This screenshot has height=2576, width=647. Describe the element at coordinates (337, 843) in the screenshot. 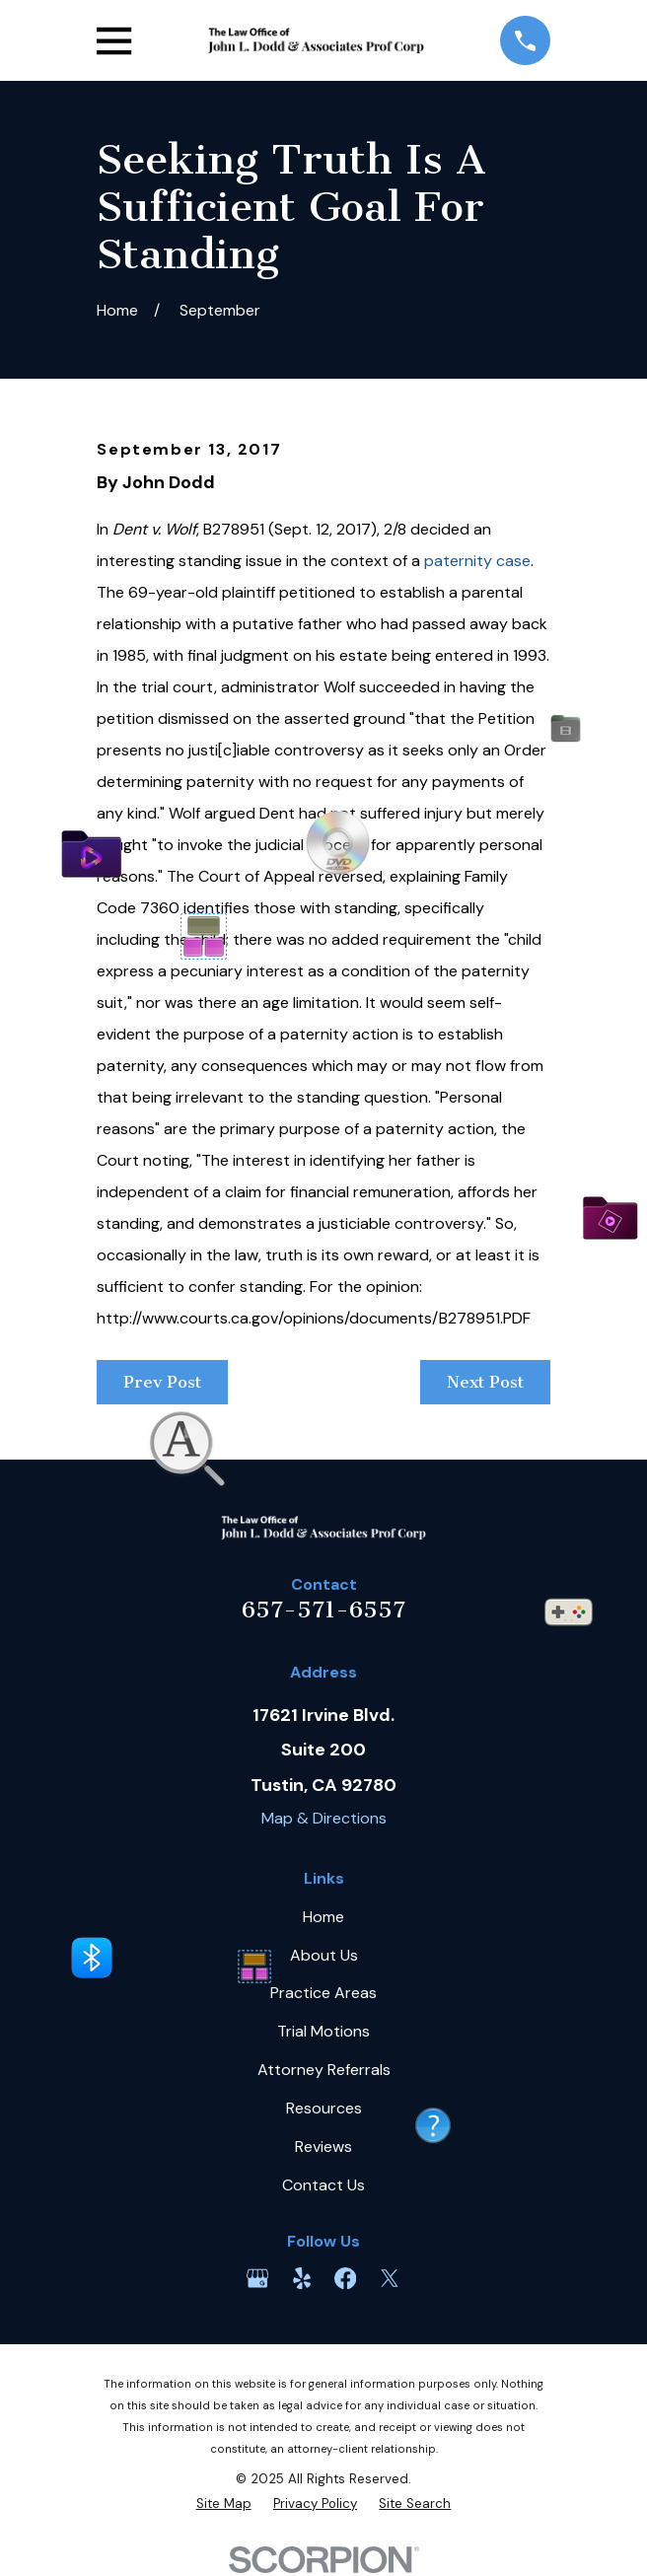

I see `indicates a DVD-RAM disc in the system` at that location.